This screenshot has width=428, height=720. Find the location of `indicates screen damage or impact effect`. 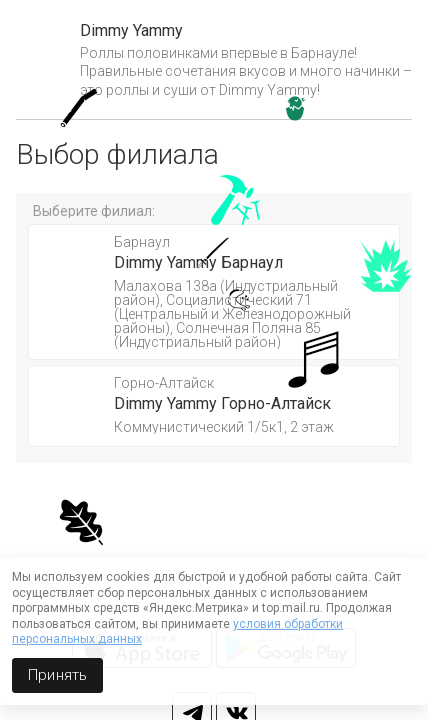

indicates screen damage or impact effect is located at coordinates (385, 265).